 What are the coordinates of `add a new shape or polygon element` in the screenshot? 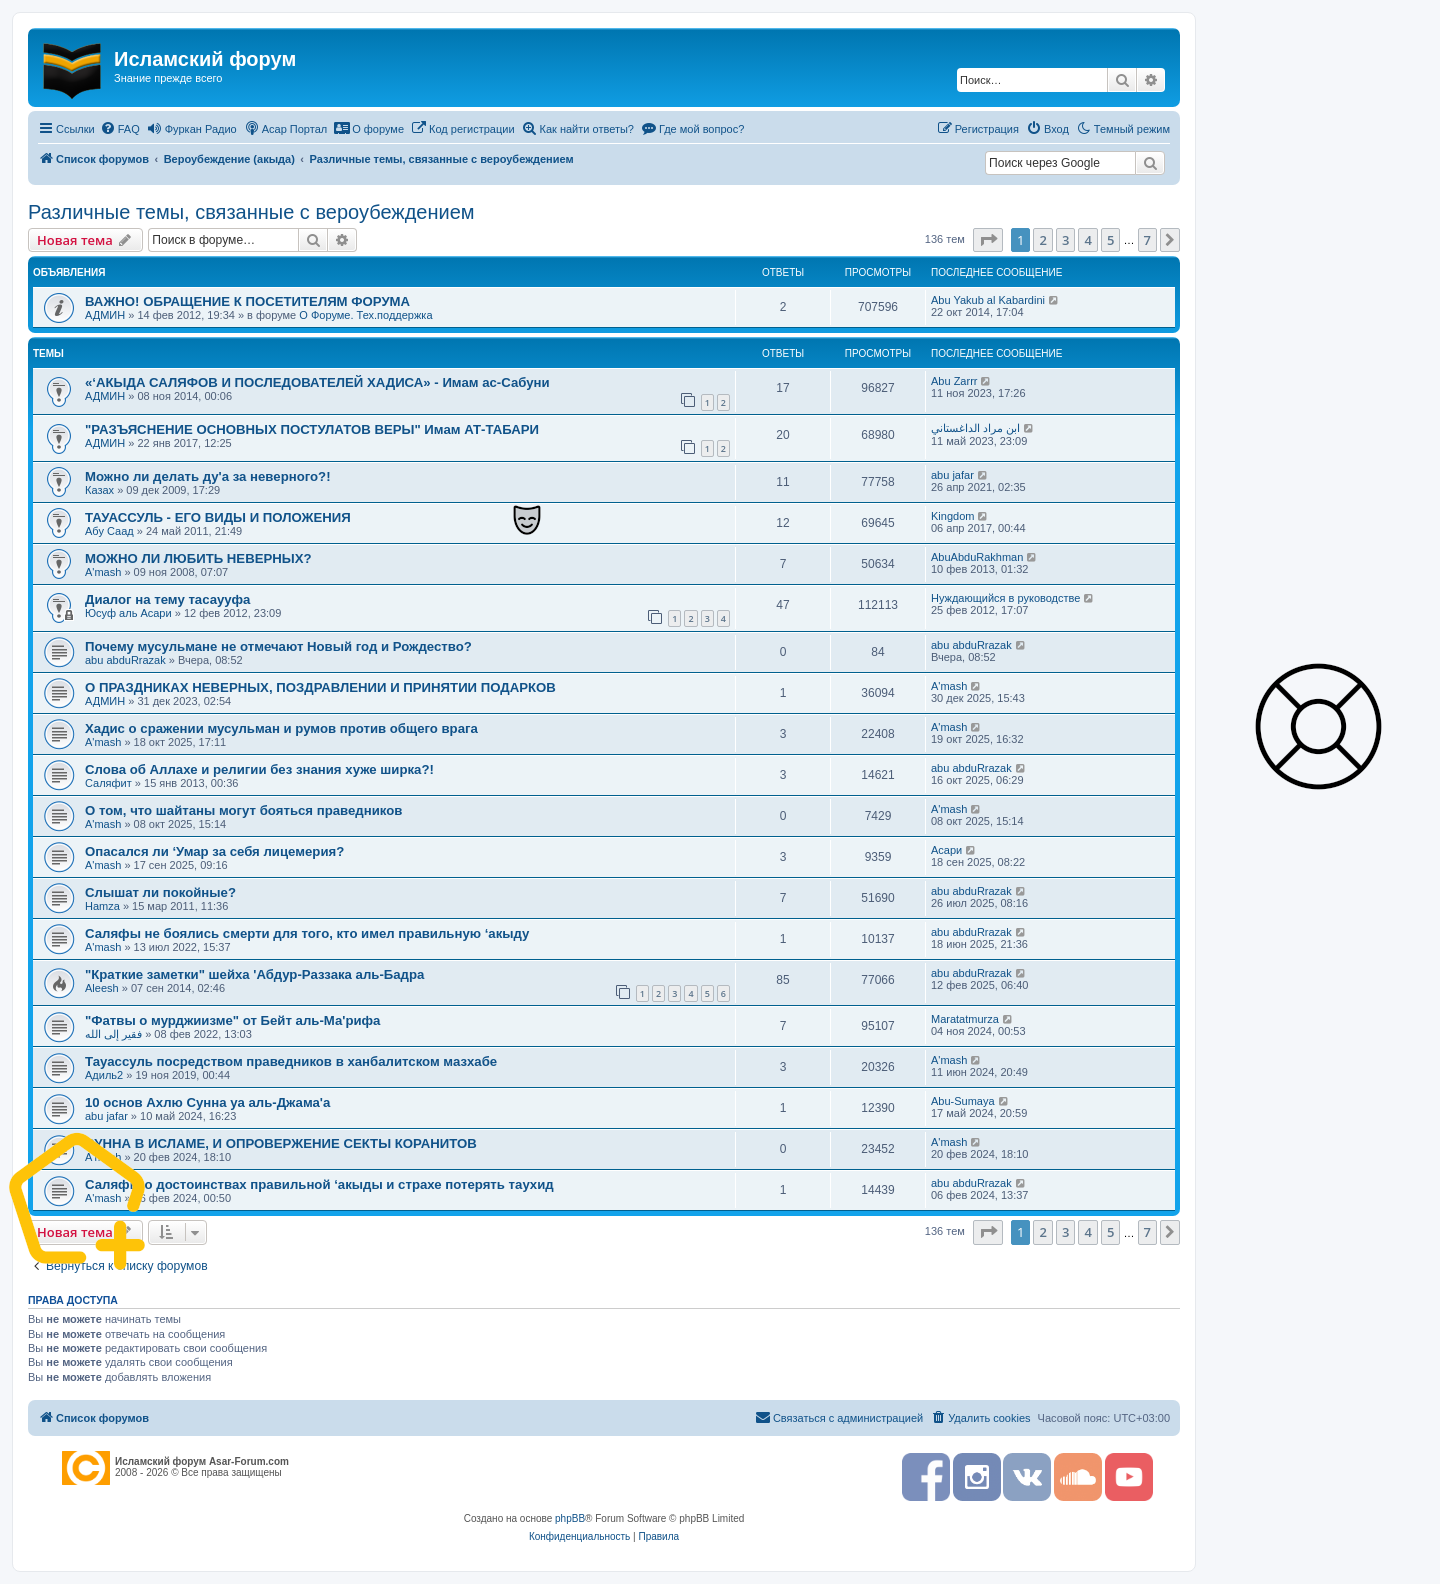 It's located at (77, 1202).